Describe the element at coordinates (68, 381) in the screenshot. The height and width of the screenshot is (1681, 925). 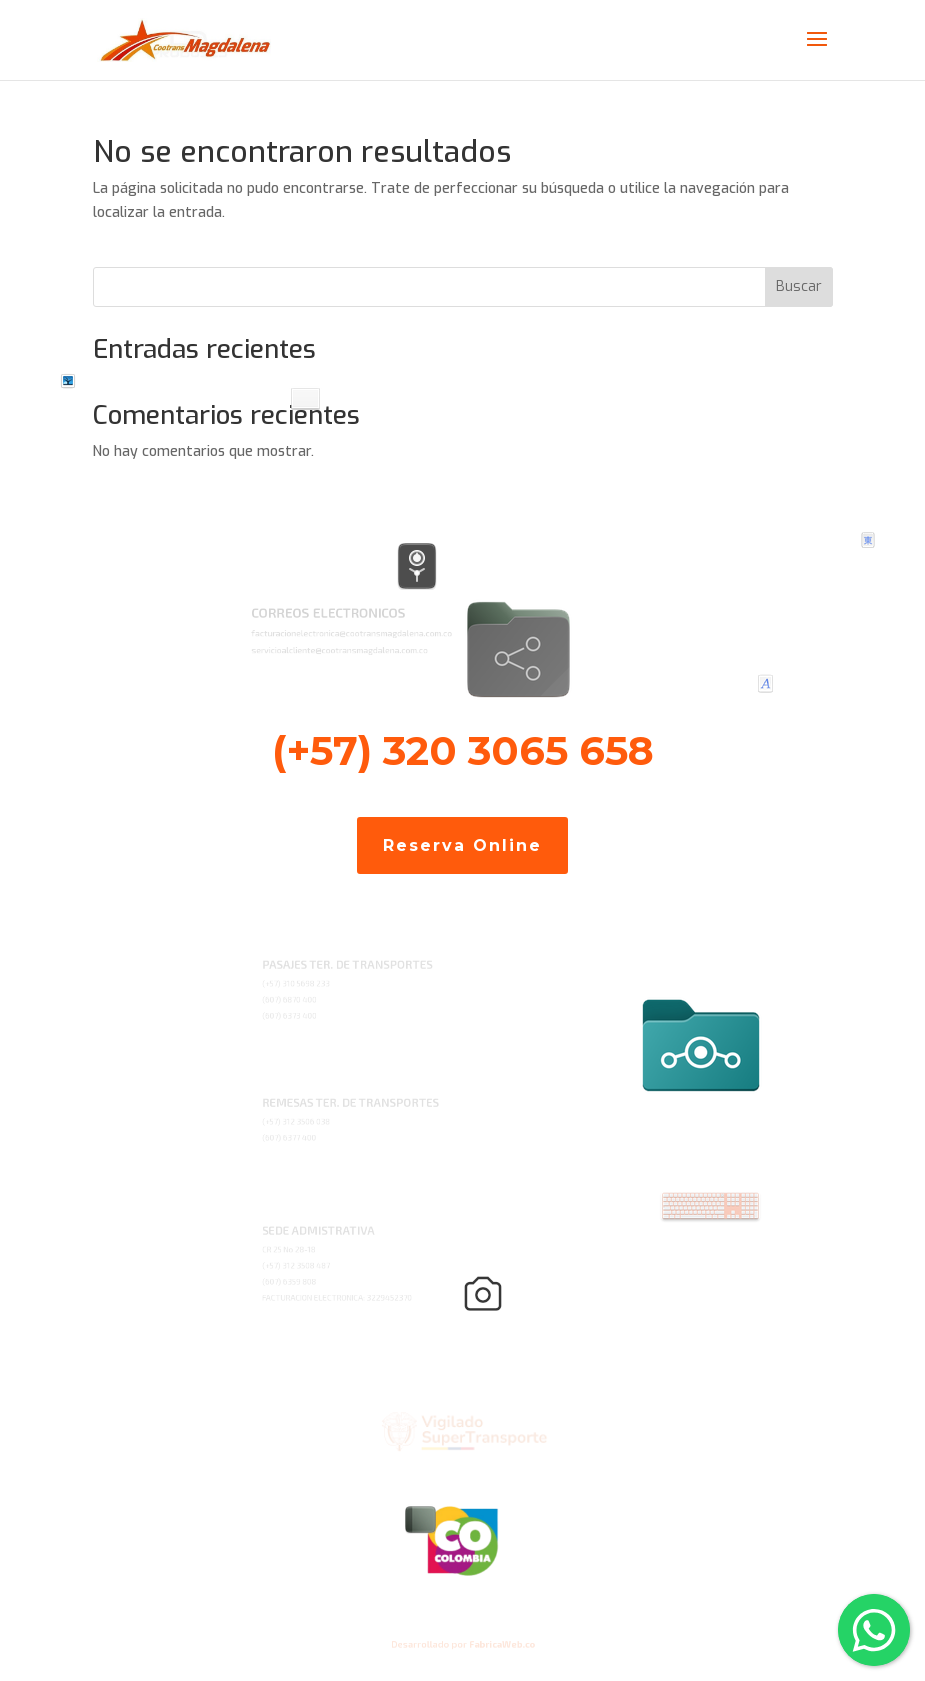
I see `open shotwell photo manager` at that location.